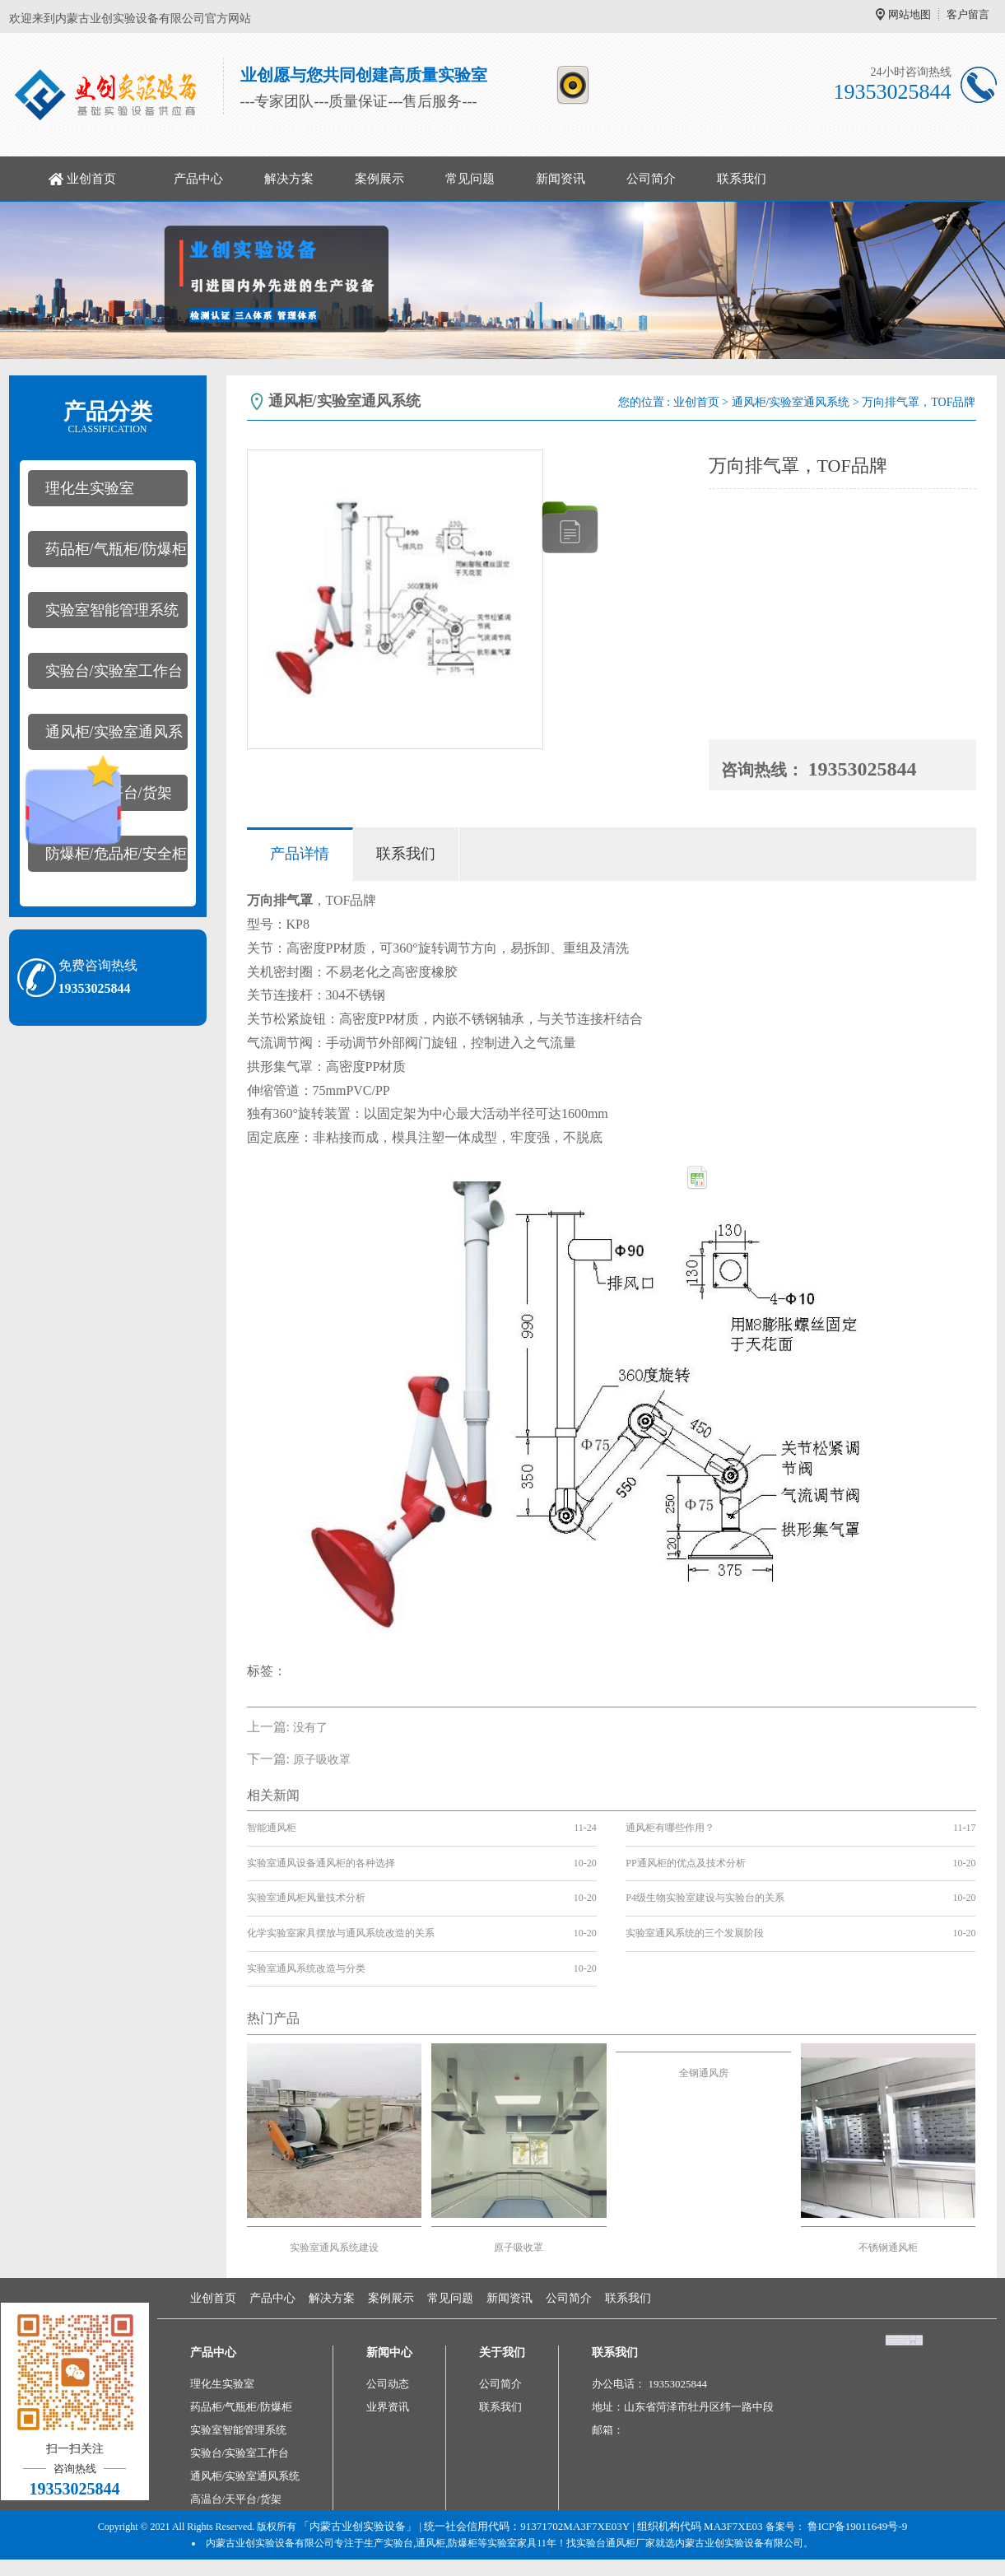 The image size is (1005, 2576). Describe the element at coordinates (573, 85) in the screenshot. I see `access system sound settings` at that location.